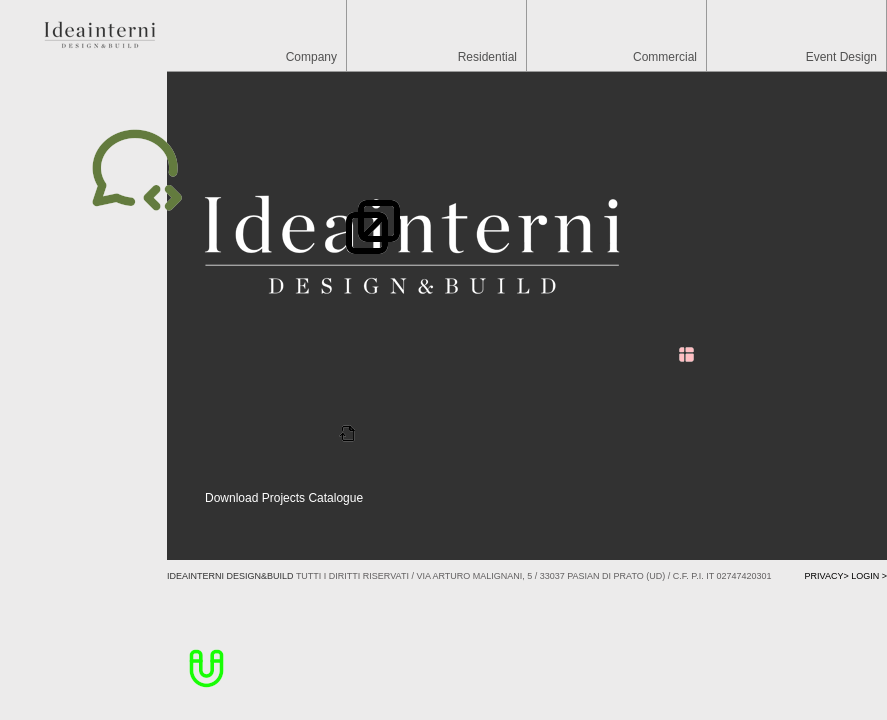 This screenshot has height=720, width=887. Describe the element at coordinates (135, 168) in the screenshot. I see `view code snippets in chat` at that location.